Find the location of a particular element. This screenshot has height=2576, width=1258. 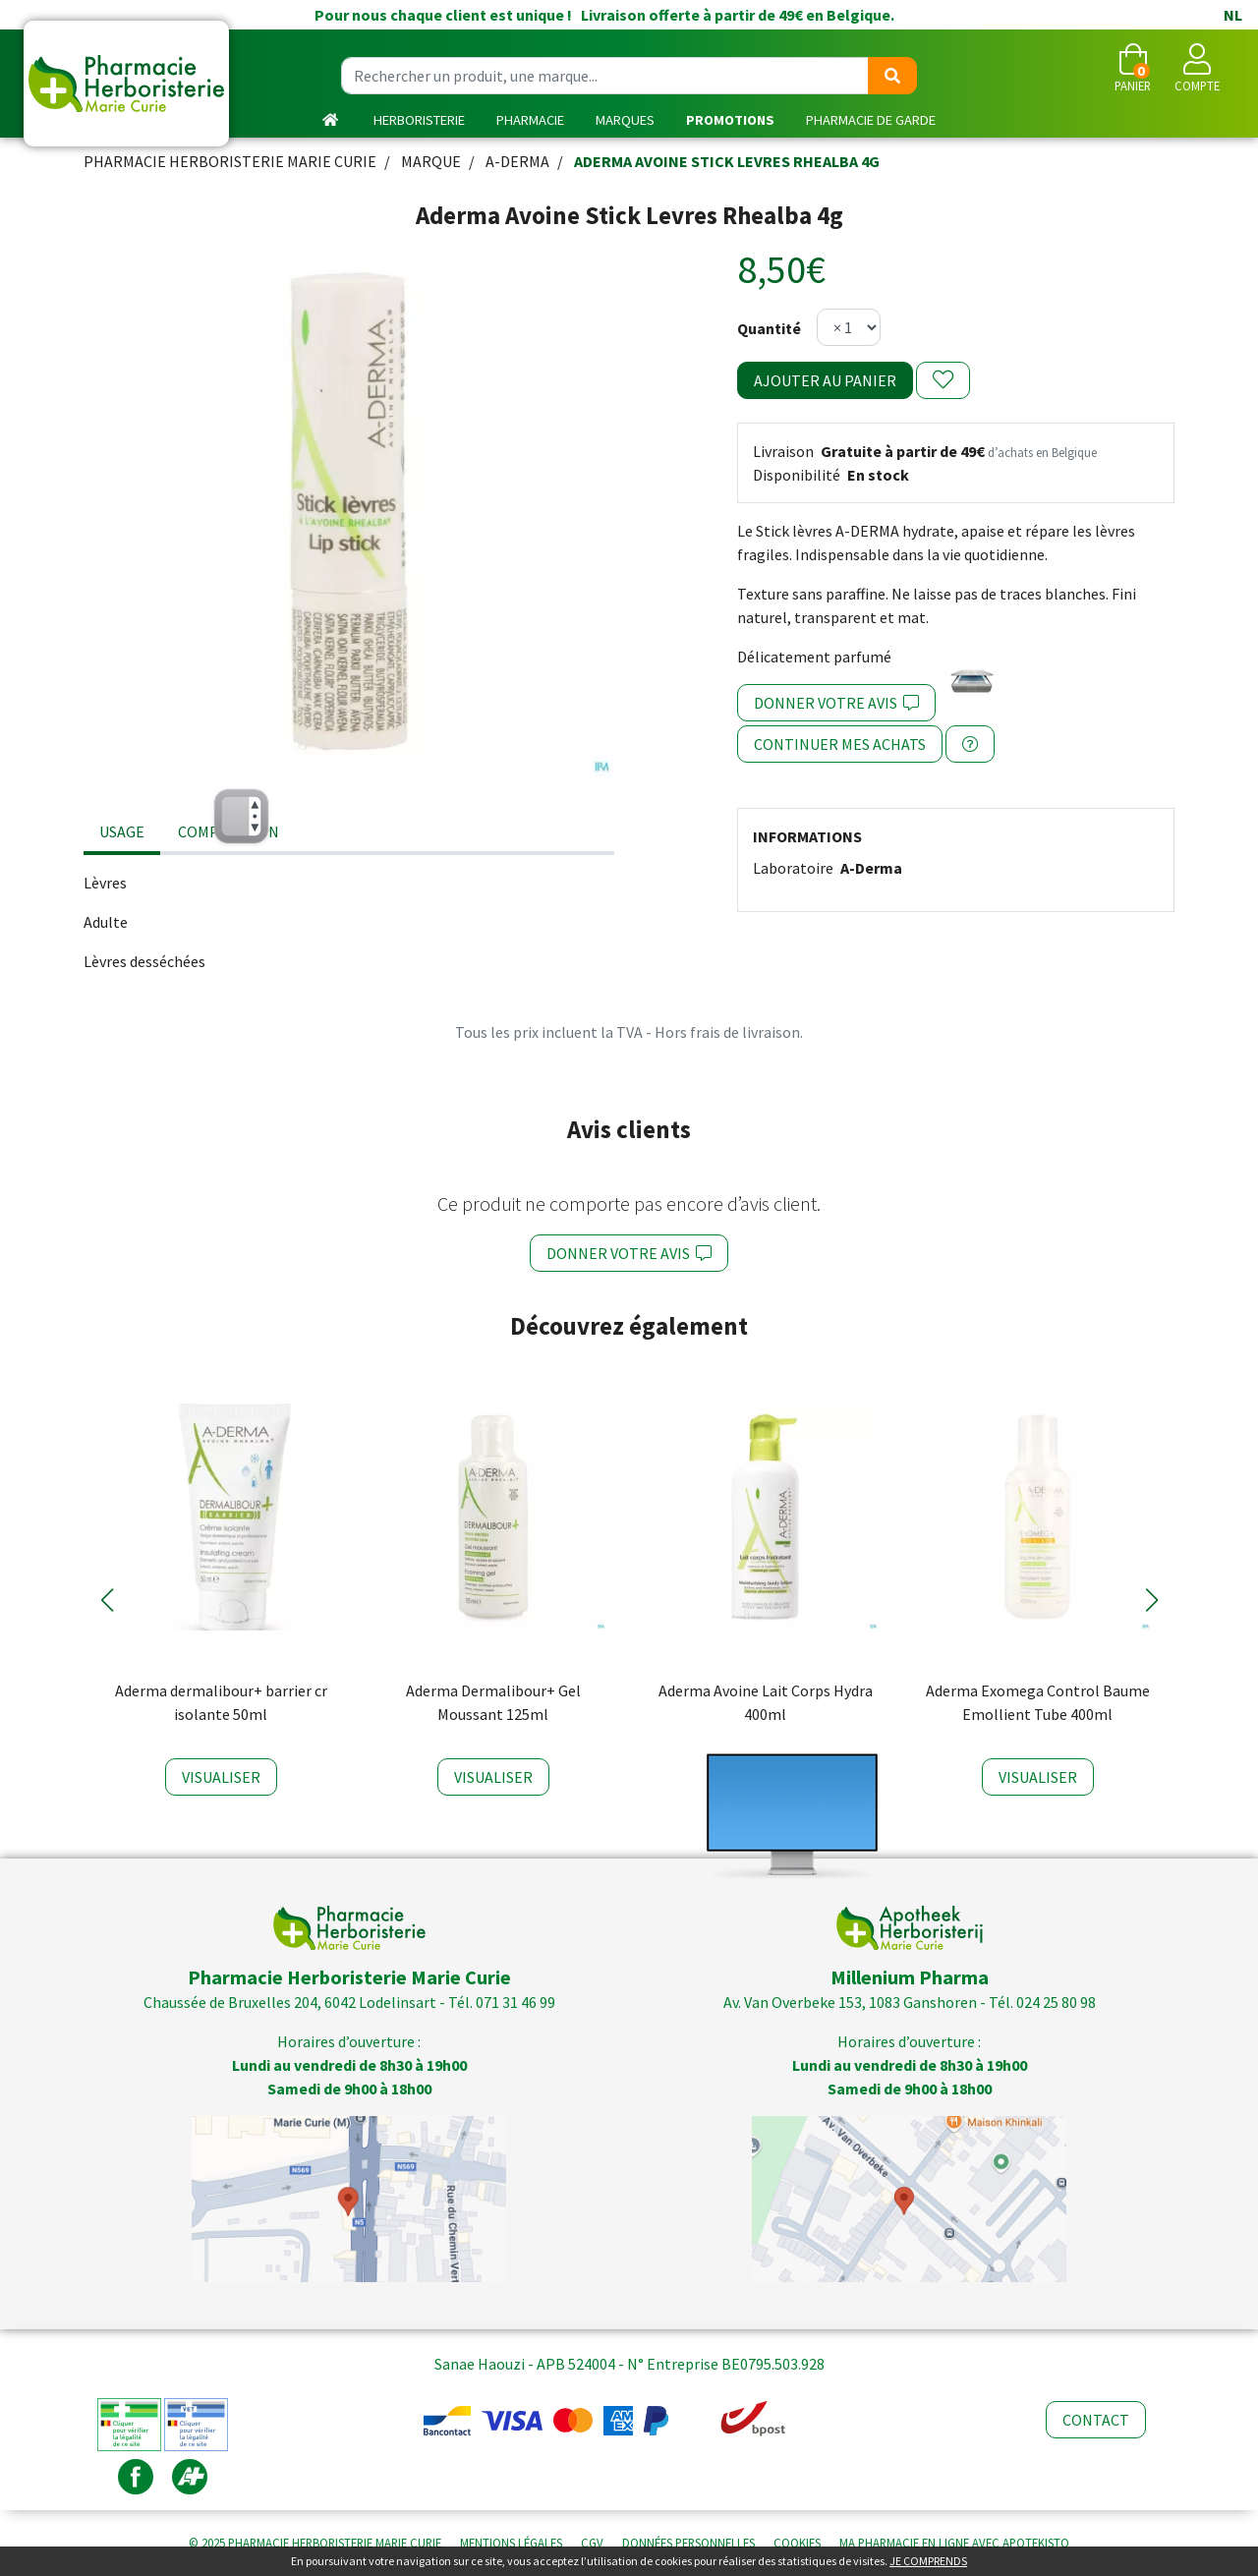

adjust scroll bar behavior settings is located at coordinates (241, 817).